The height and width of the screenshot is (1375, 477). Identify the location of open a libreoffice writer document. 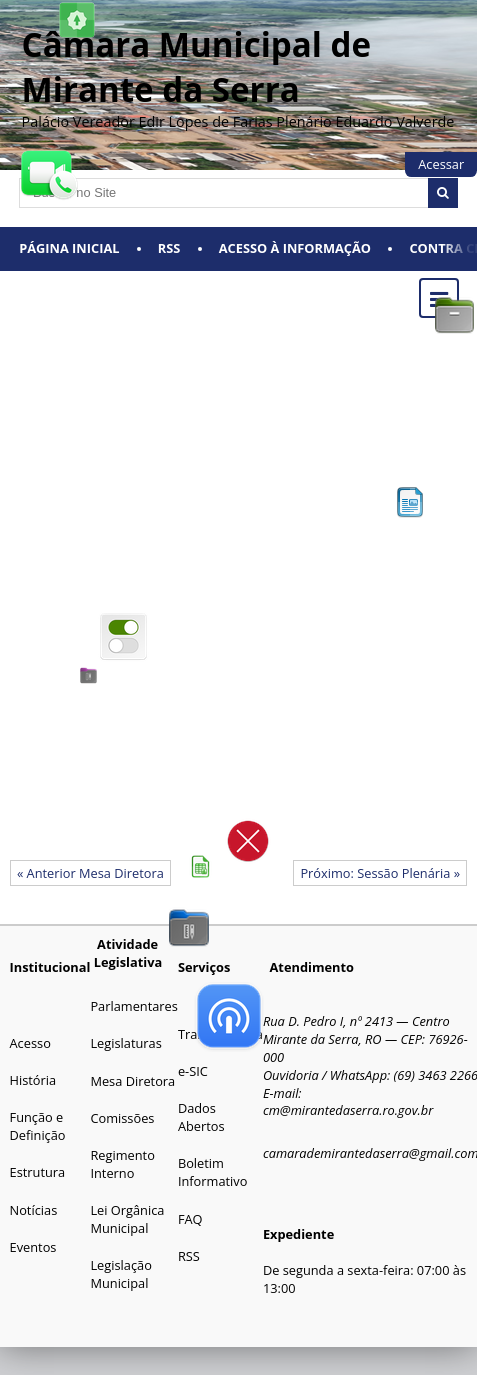
(410, 502).